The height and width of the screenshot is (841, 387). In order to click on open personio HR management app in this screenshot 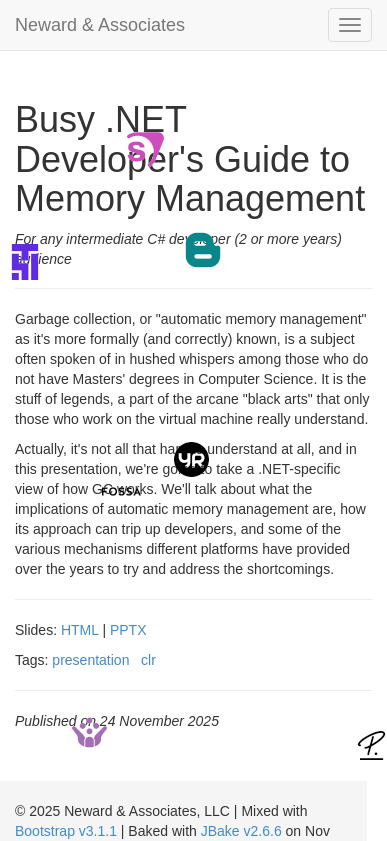, I will do `click(371, 745)`.